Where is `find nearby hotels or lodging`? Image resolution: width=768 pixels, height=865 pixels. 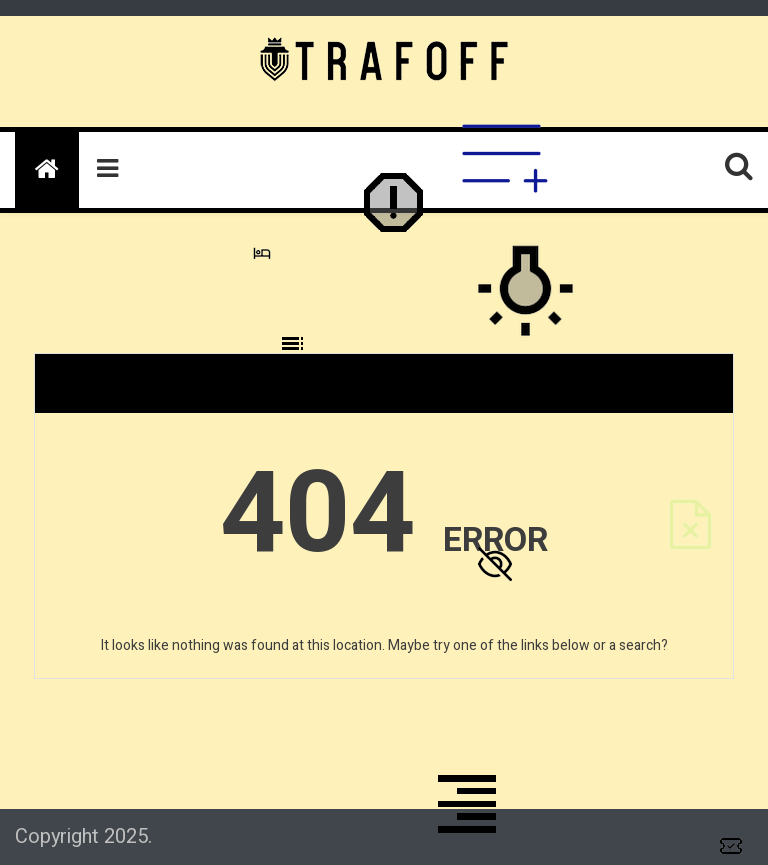
find nearby hotels or lodging is located at coordinates (262, 253).